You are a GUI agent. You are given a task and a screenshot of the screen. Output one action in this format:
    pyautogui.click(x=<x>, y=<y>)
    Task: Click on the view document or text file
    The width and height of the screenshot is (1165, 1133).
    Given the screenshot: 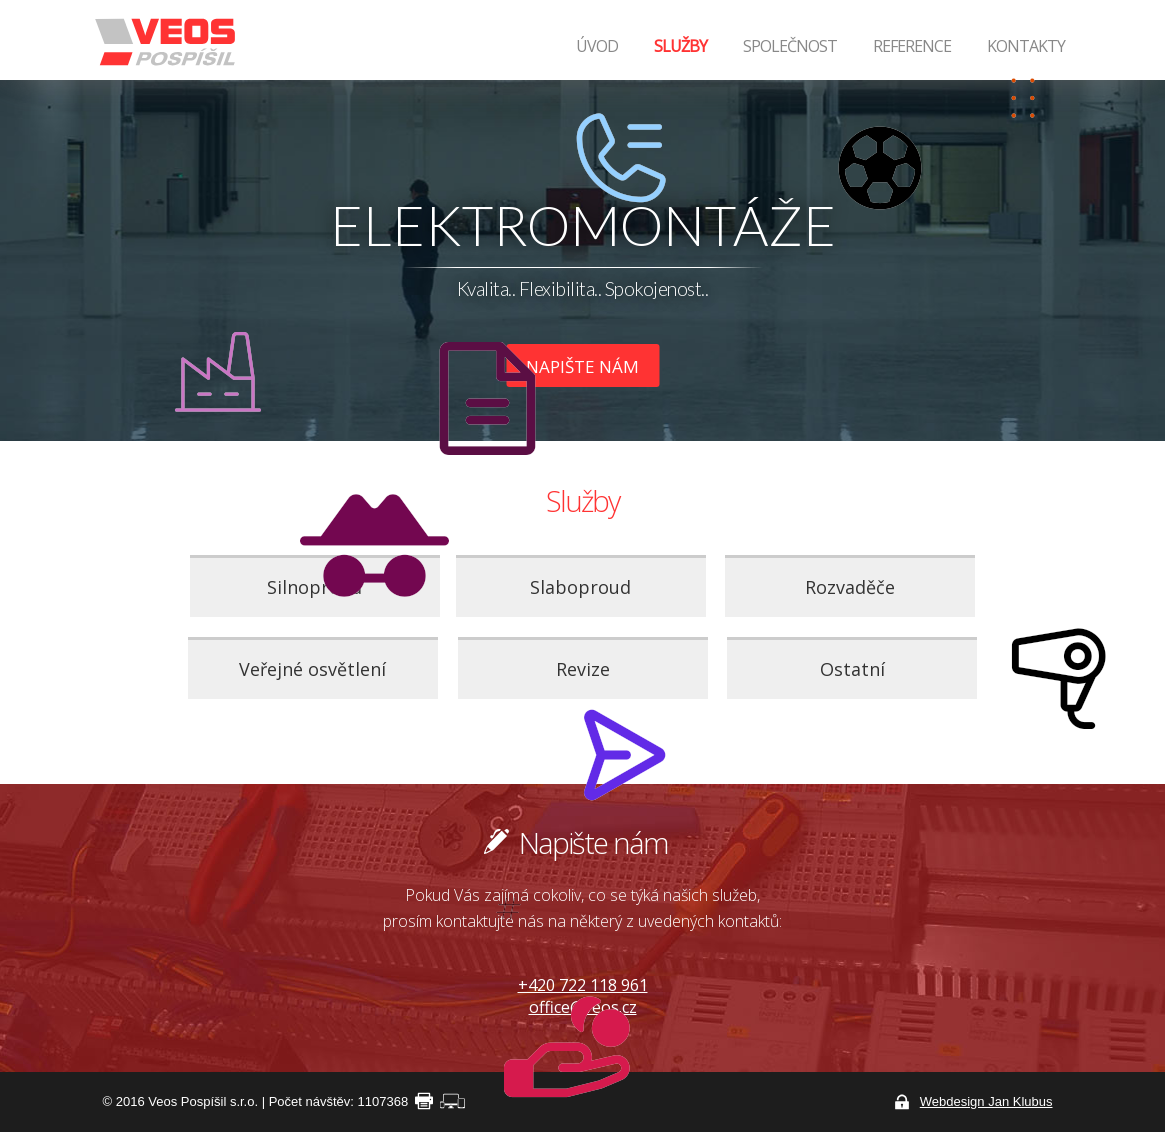 What is the action you would take?
    pyautogui.click(x=487, y=398)
    